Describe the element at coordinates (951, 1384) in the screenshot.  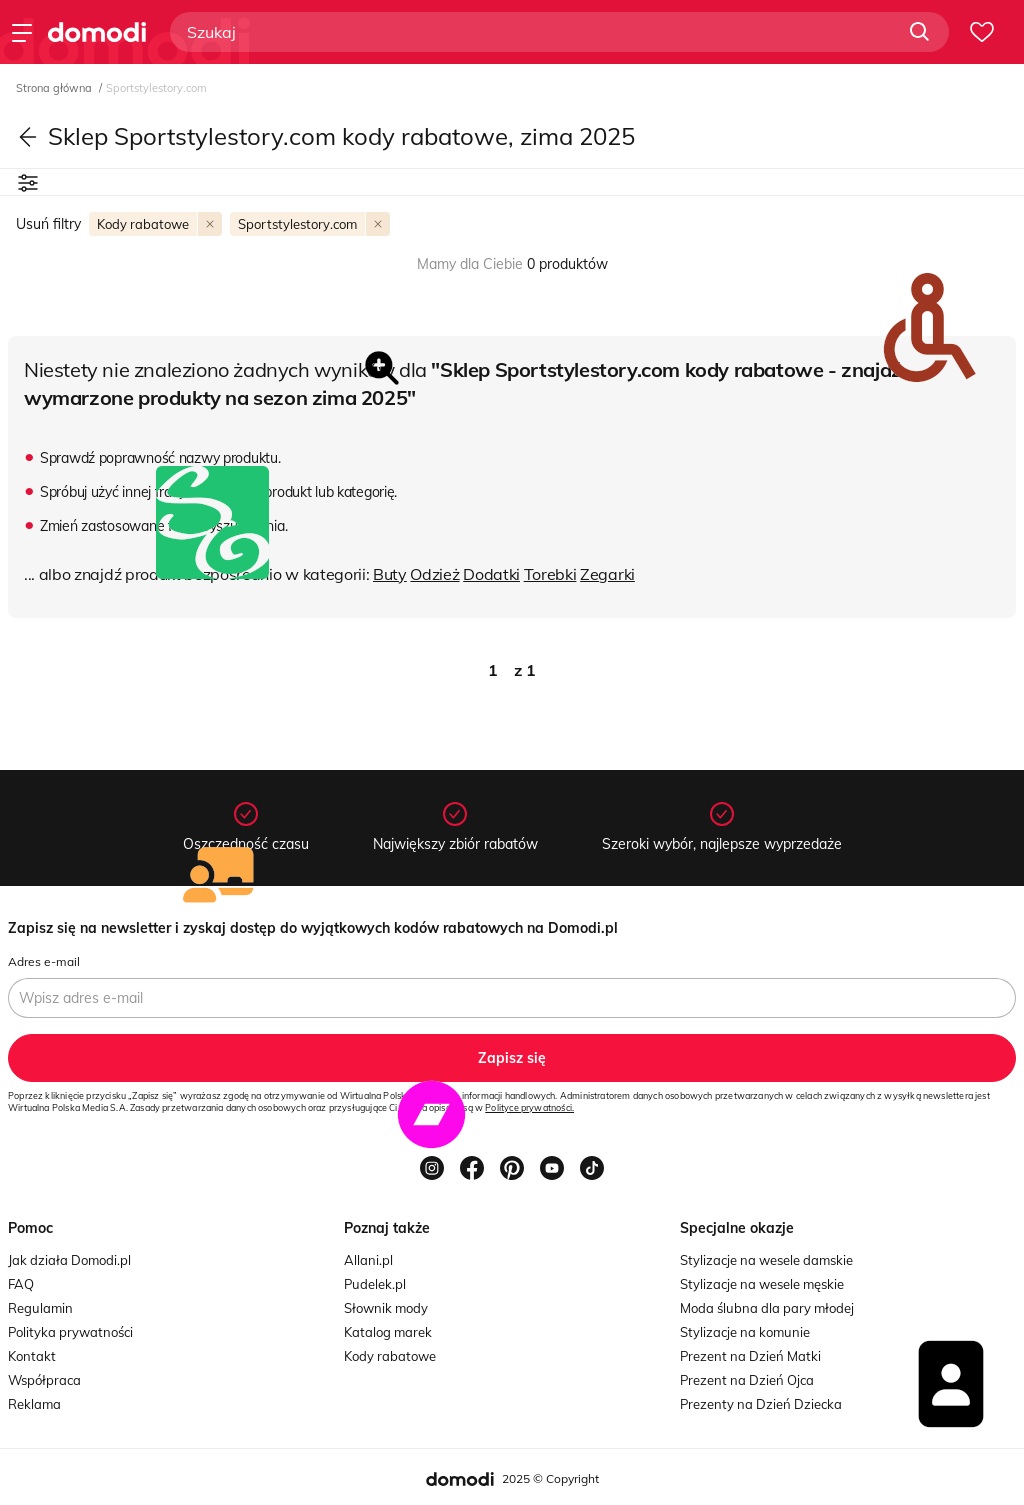
I see `view profile picture or portrait image` at that location.